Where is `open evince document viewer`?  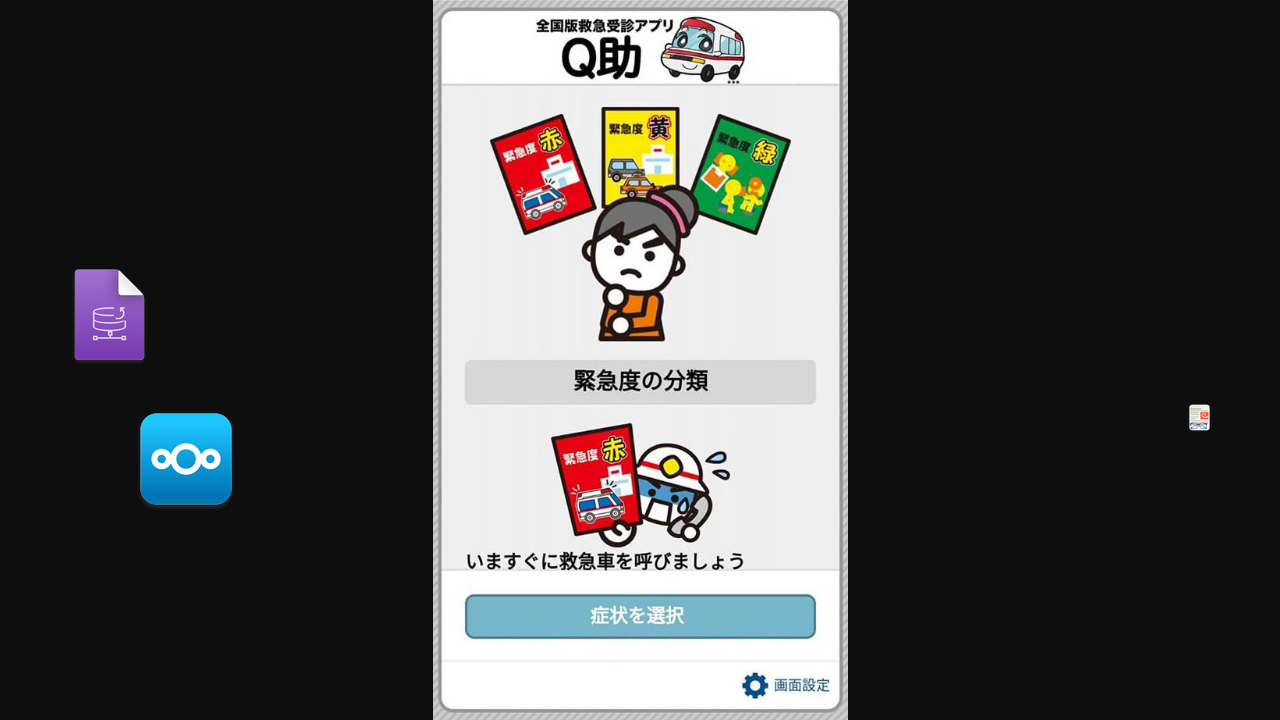
open evince document viewer is located at coordinates (1199, 417).